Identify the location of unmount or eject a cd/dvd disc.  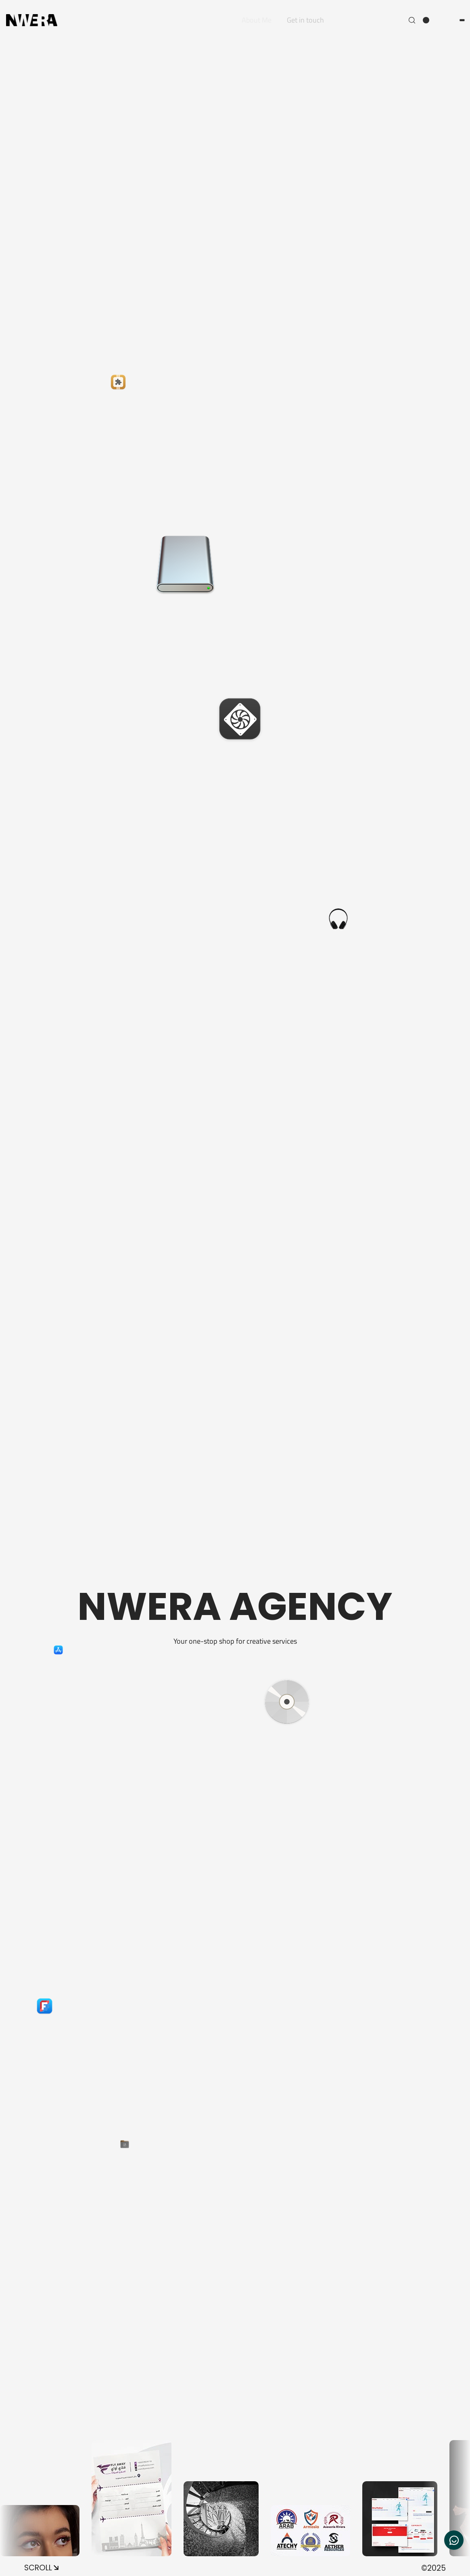
(287, 1702).